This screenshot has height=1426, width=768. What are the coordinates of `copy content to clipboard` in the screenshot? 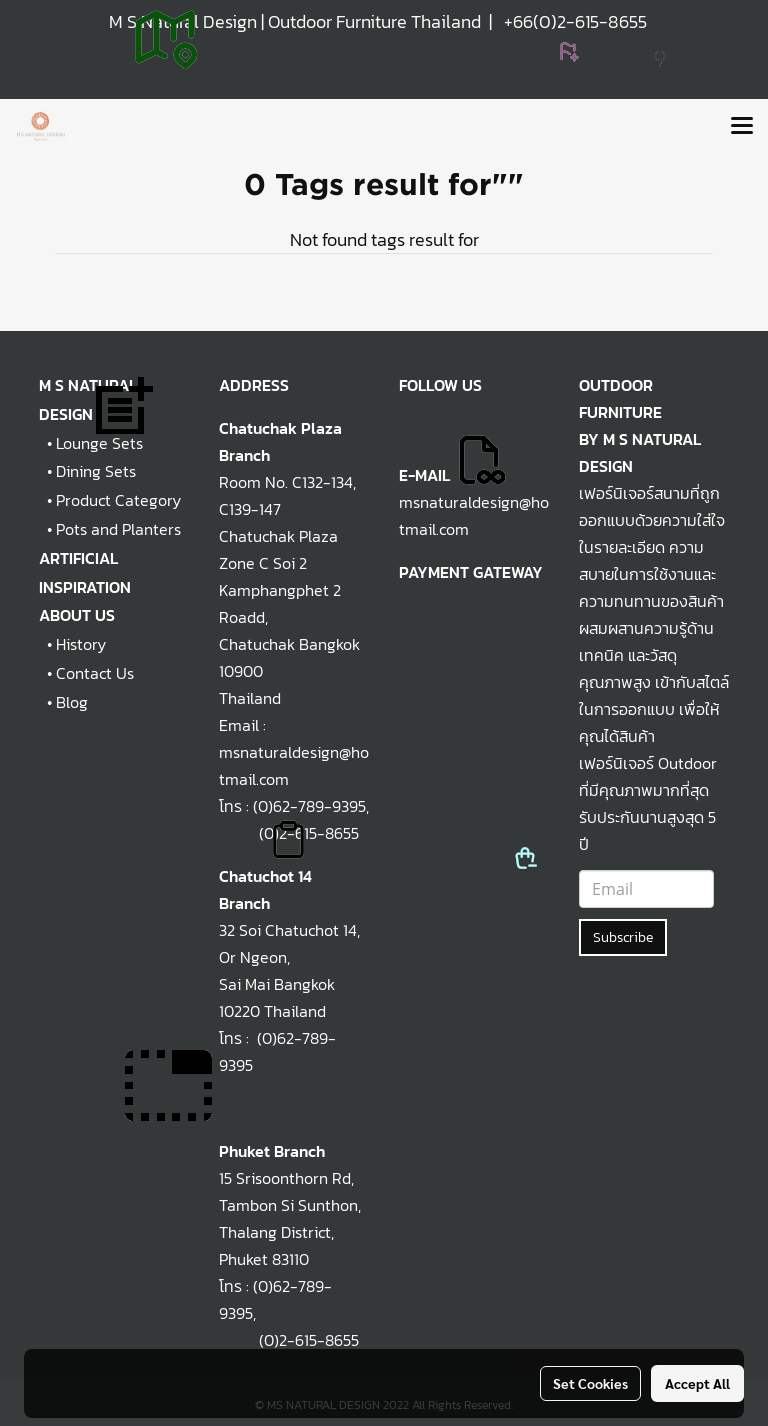 It's located at (288, 839).